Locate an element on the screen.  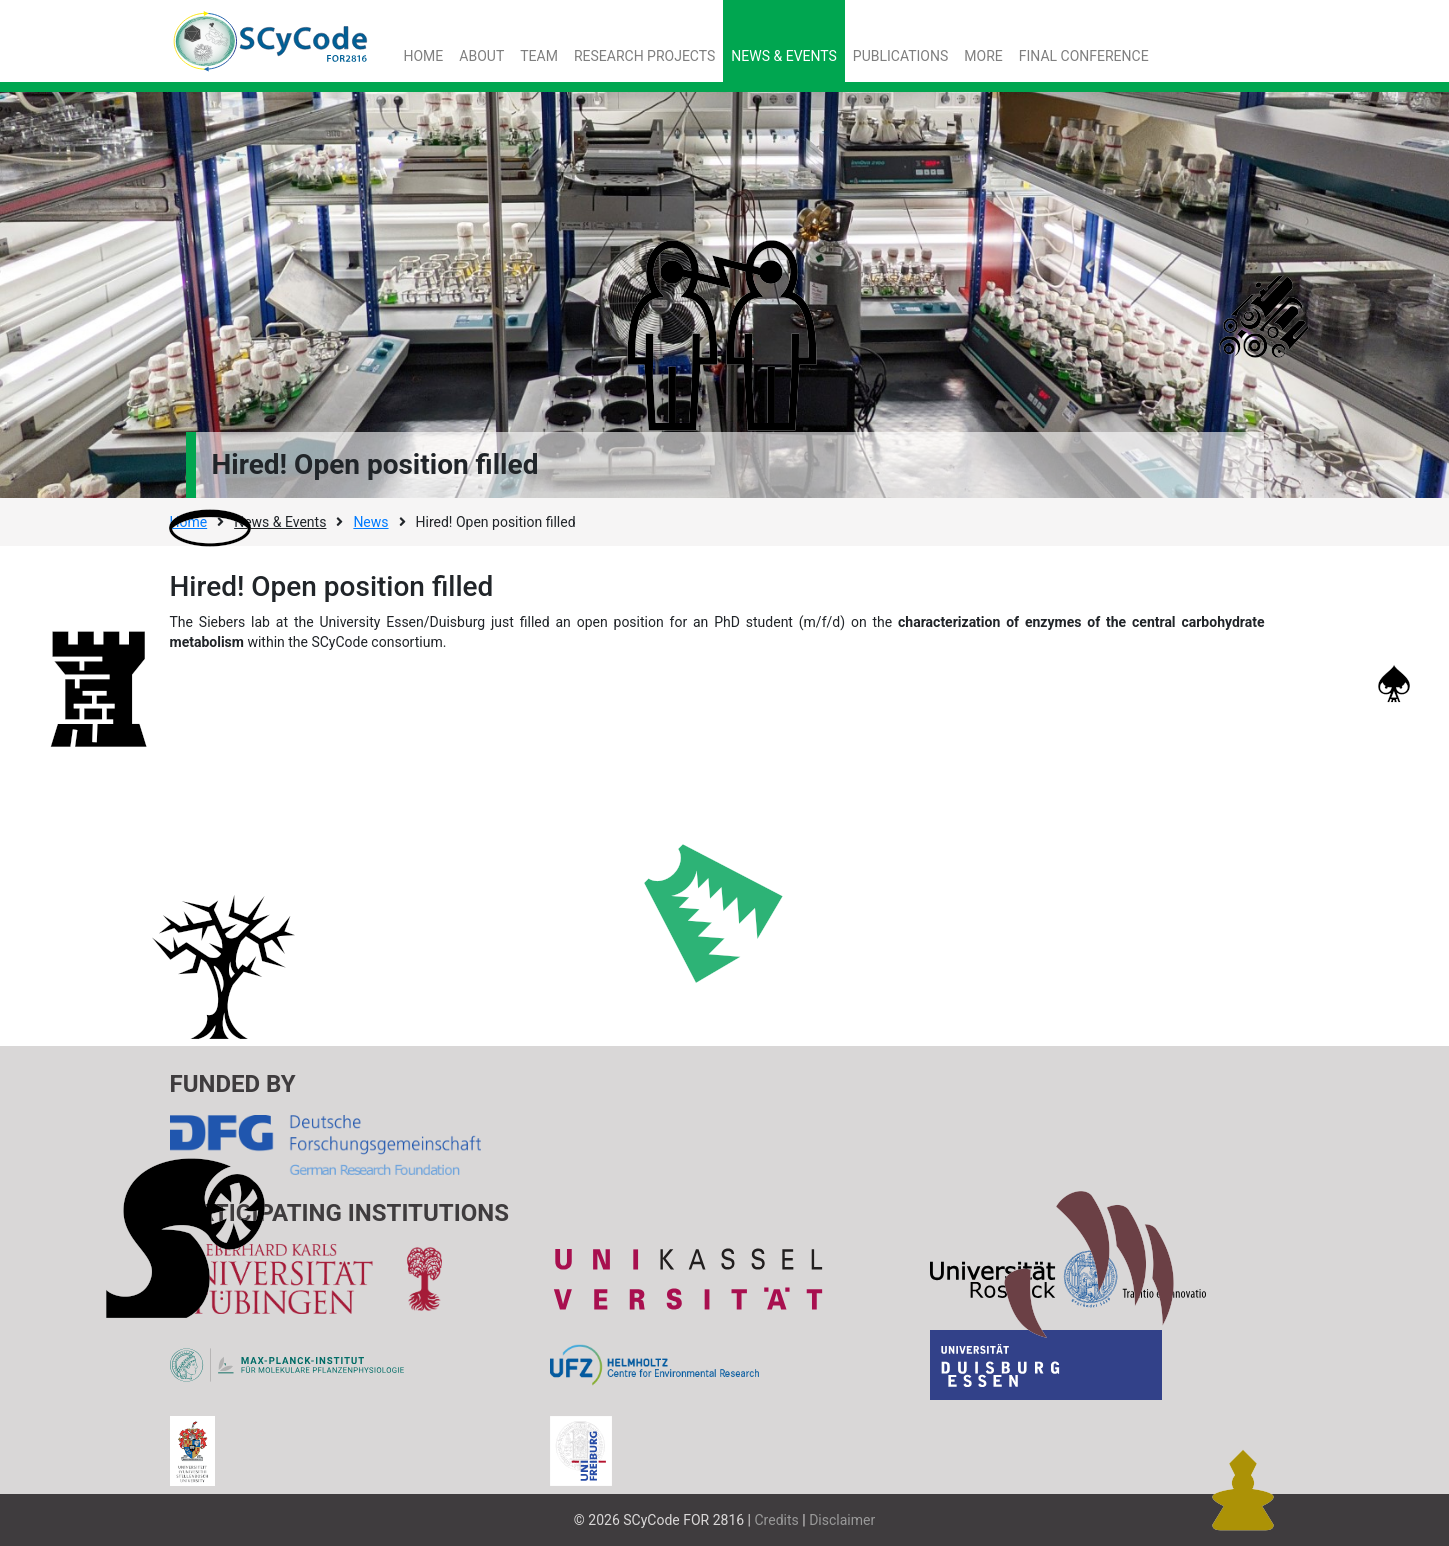
dead or withered tree element in a game interface is located at coordinates (224, 968).